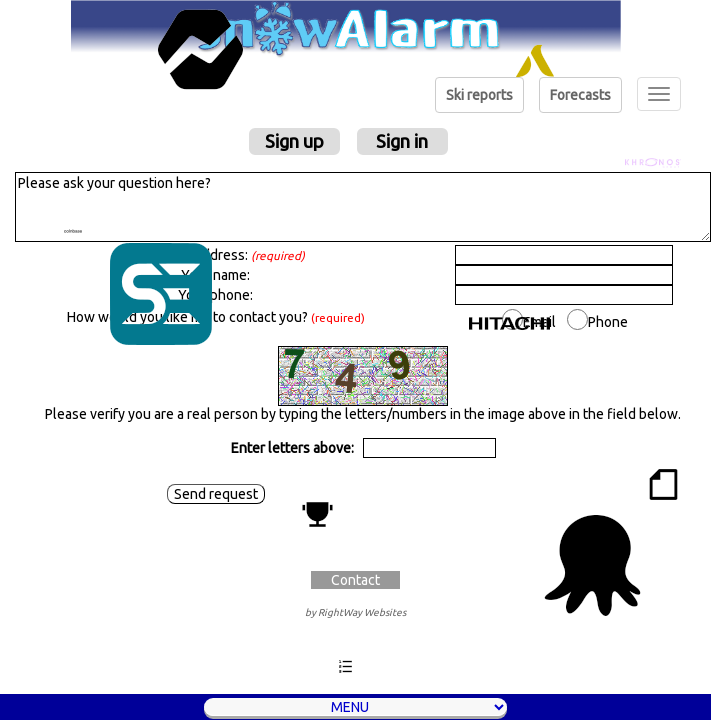 This screenshot has width=711, height=720. Describe the element at coordinates (161, 294) in the screenshot. I see `open Subtitle Edit application` at that location.